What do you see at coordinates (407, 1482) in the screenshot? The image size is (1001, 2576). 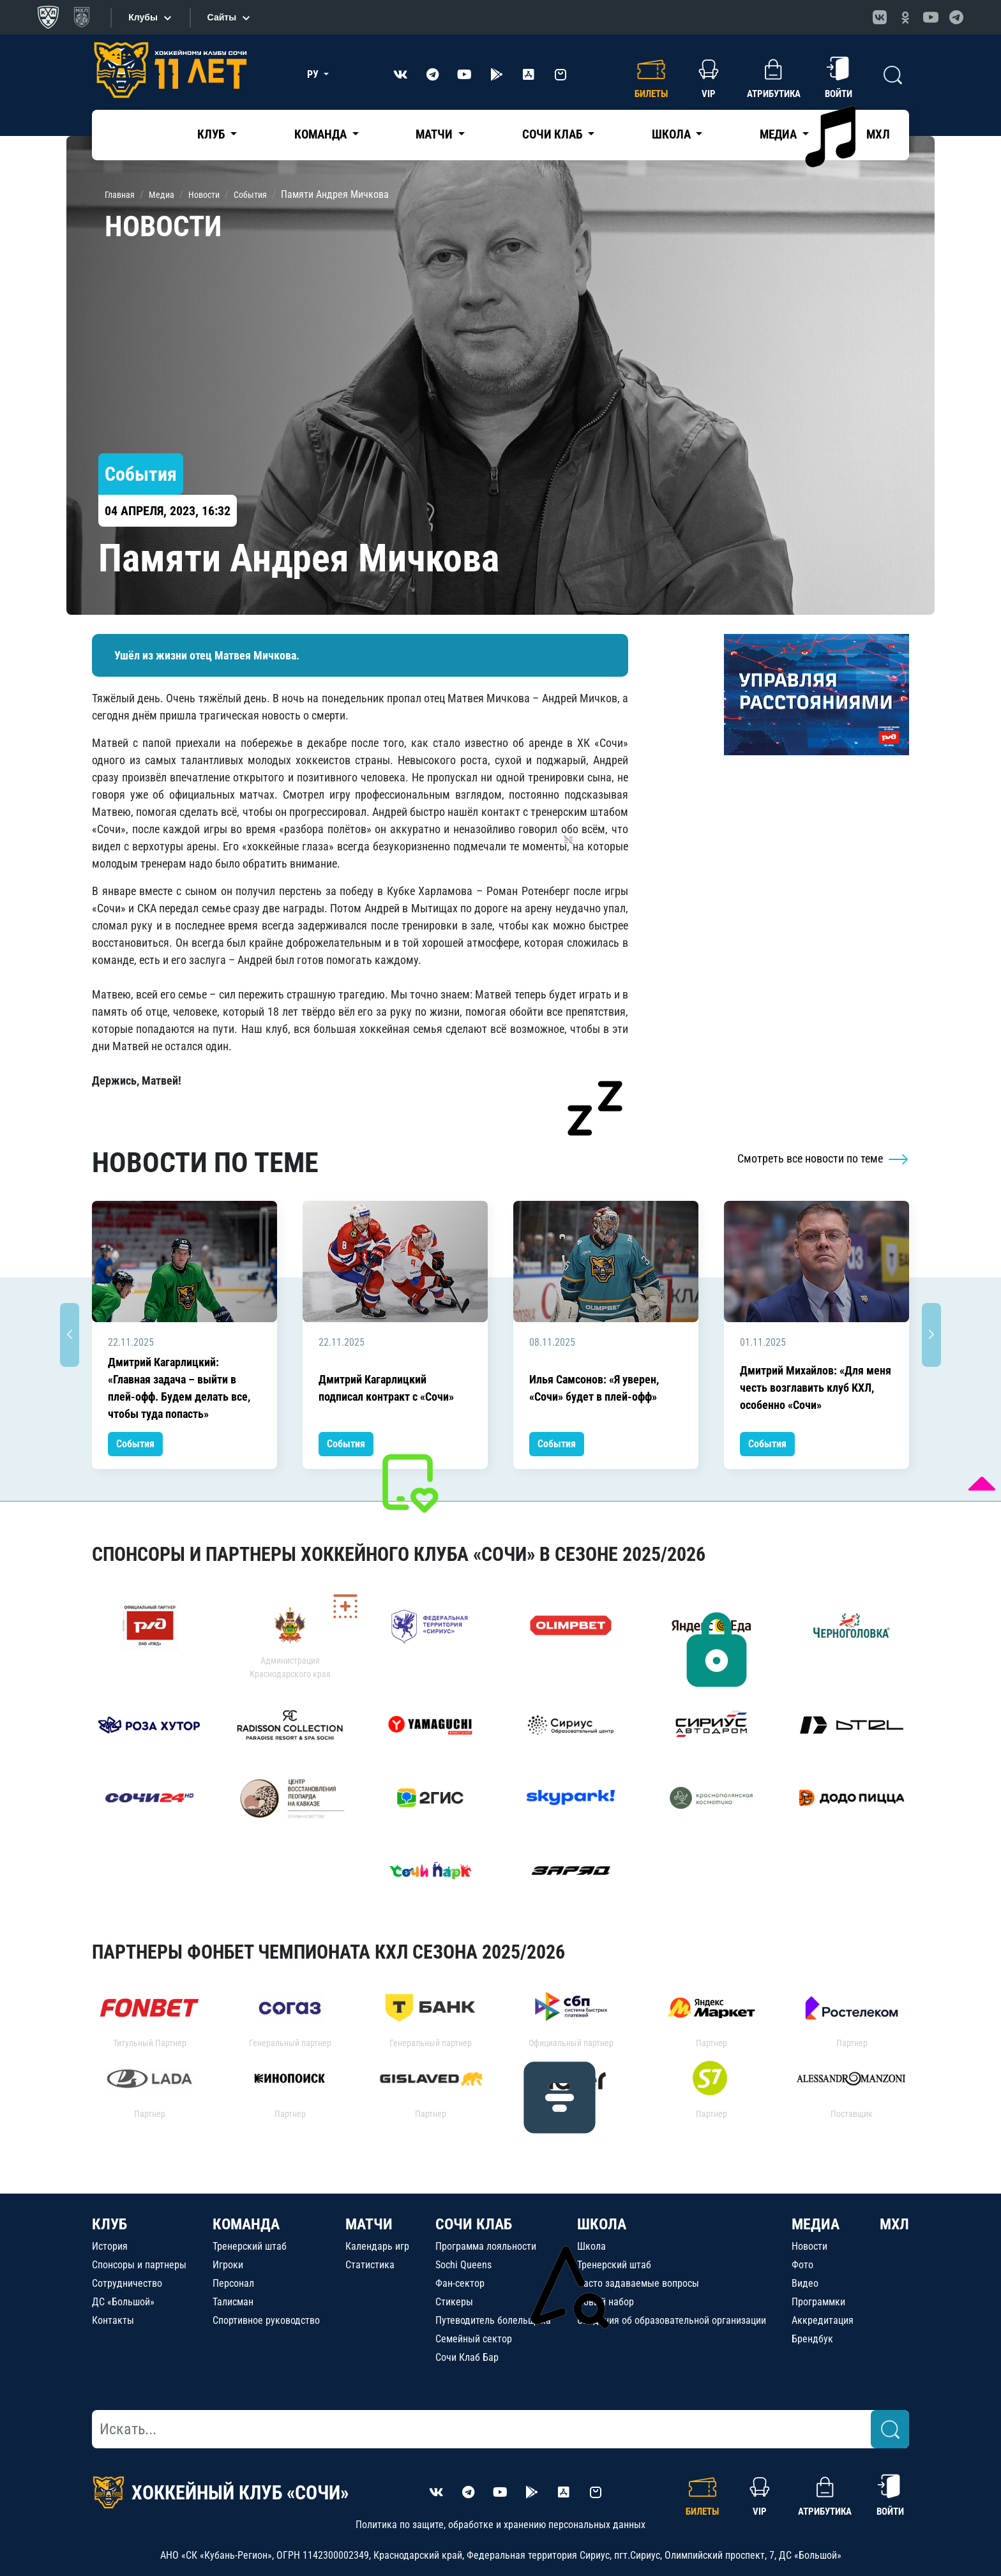 I see `add device to favorites` at bounding box center [407, 1482].